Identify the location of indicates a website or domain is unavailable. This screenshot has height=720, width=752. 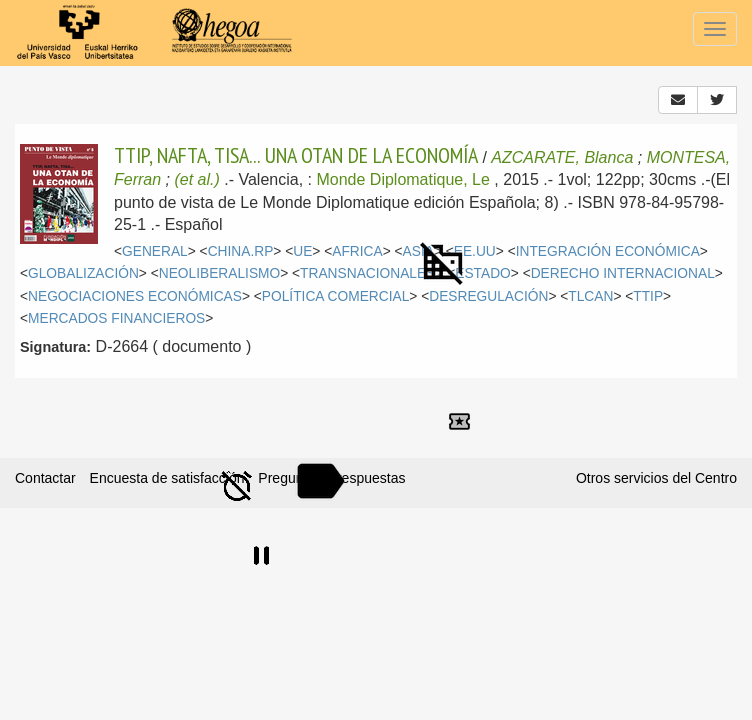
(443, 262).